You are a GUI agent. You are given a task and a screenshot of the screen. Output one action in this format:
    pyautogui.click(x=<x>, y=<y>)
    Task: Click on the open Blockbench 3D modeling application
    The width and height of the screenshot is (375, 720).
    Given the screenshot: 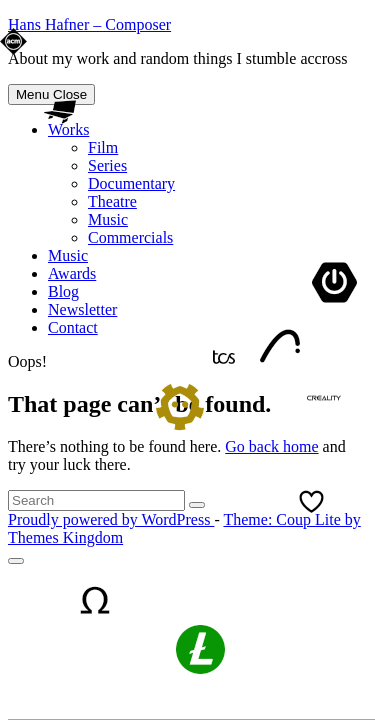 What is the action you would take?
    pyautogui.click(x=60, y=112)
    